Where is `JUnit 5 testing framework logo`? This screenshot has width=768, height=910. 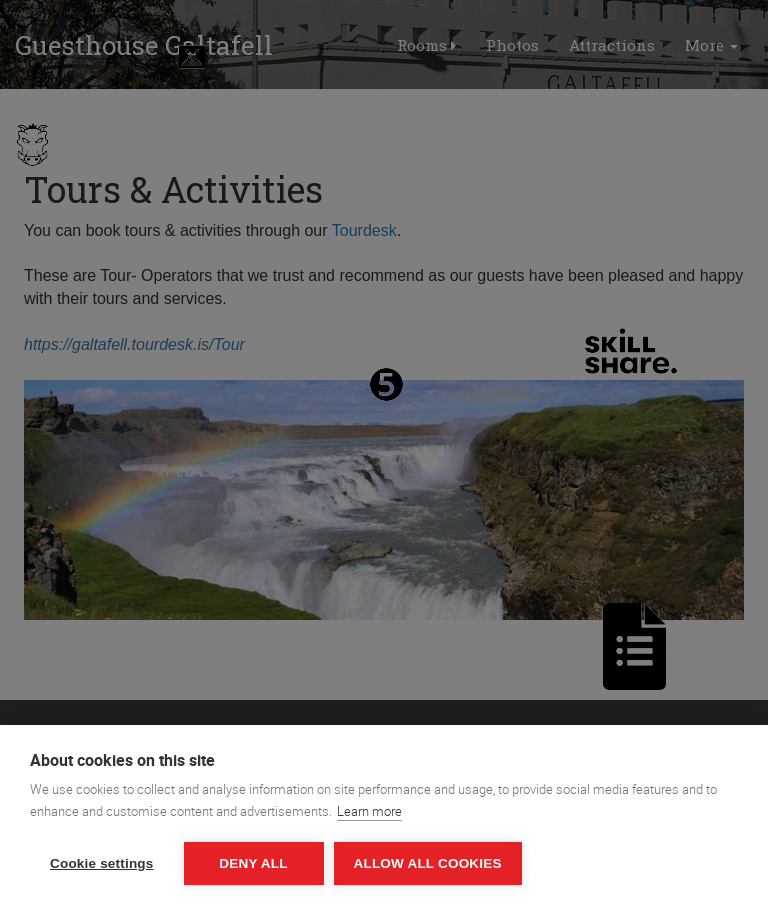
JUnit 5 testing framework logo is located at coordinates (386, 384).